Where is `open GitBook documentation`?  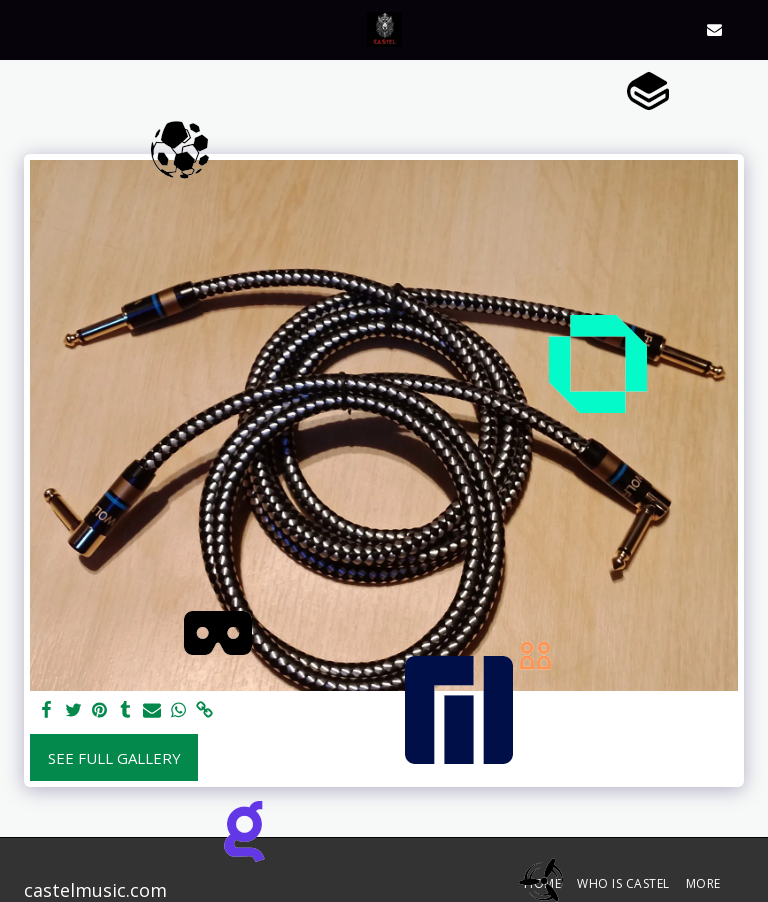 open GitBook documentation is located at coordinates (648, 91).